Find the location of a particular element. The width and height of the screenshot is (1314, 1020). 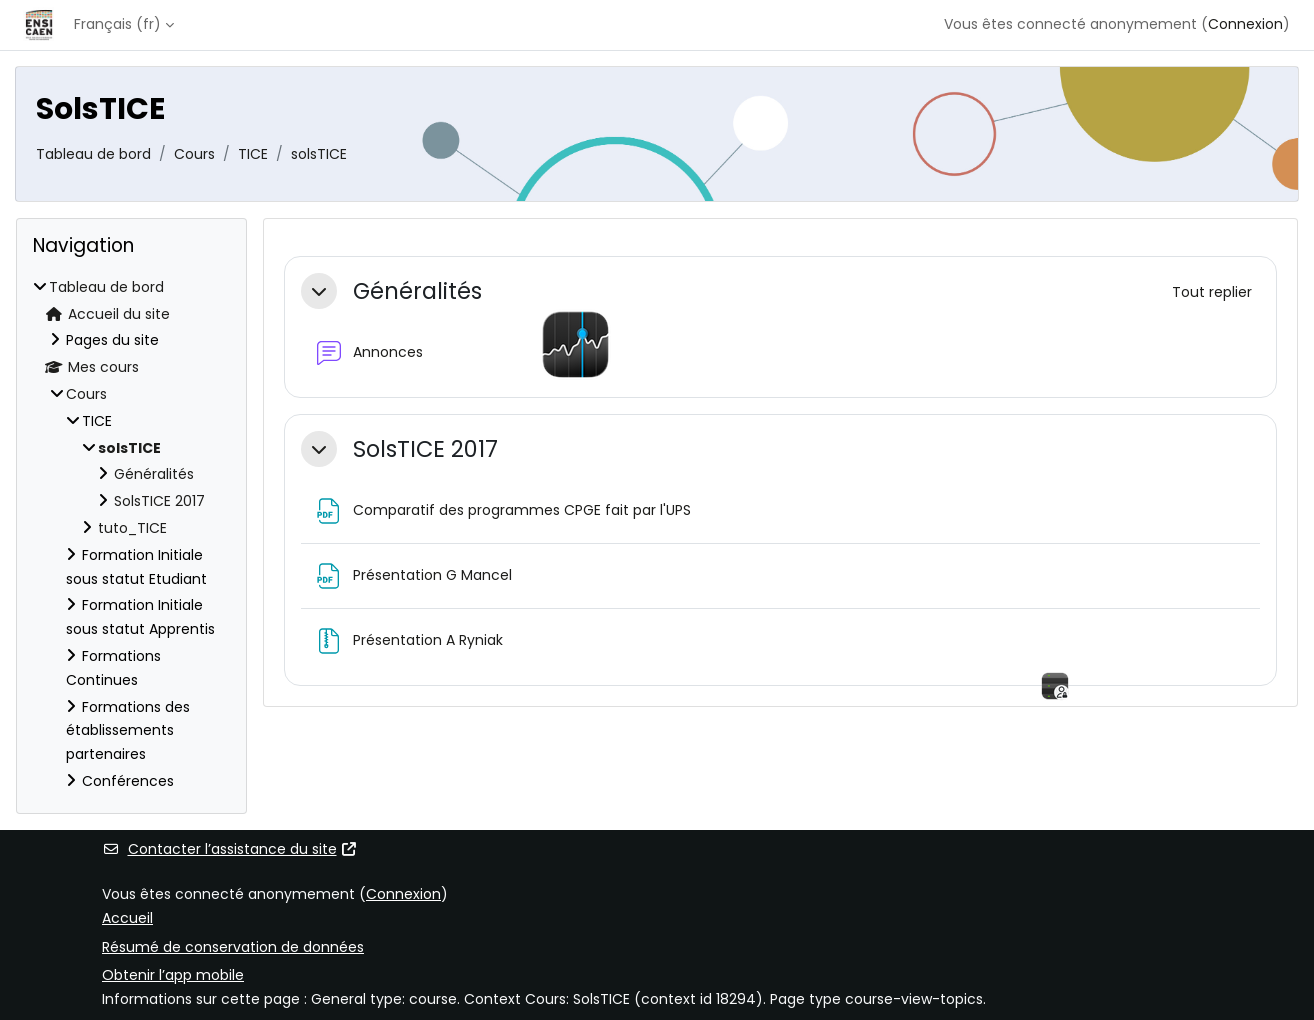

configure NIS network server preferences is located at coordinates (1055, 686).